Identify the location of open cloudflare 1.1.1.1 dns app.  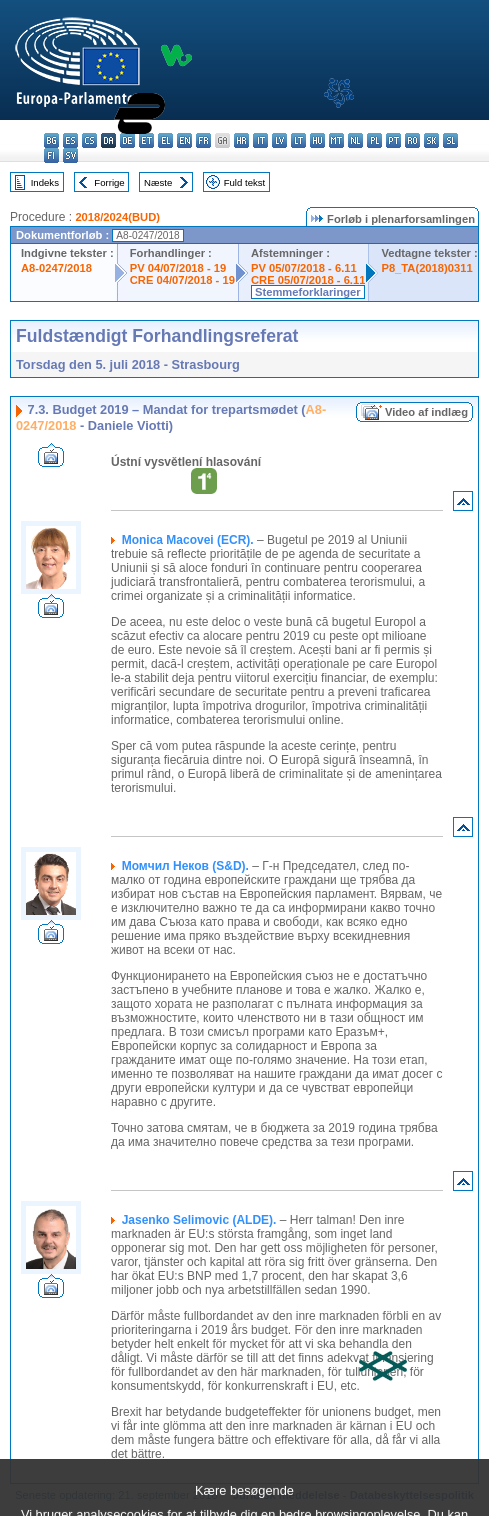
(204, 481).